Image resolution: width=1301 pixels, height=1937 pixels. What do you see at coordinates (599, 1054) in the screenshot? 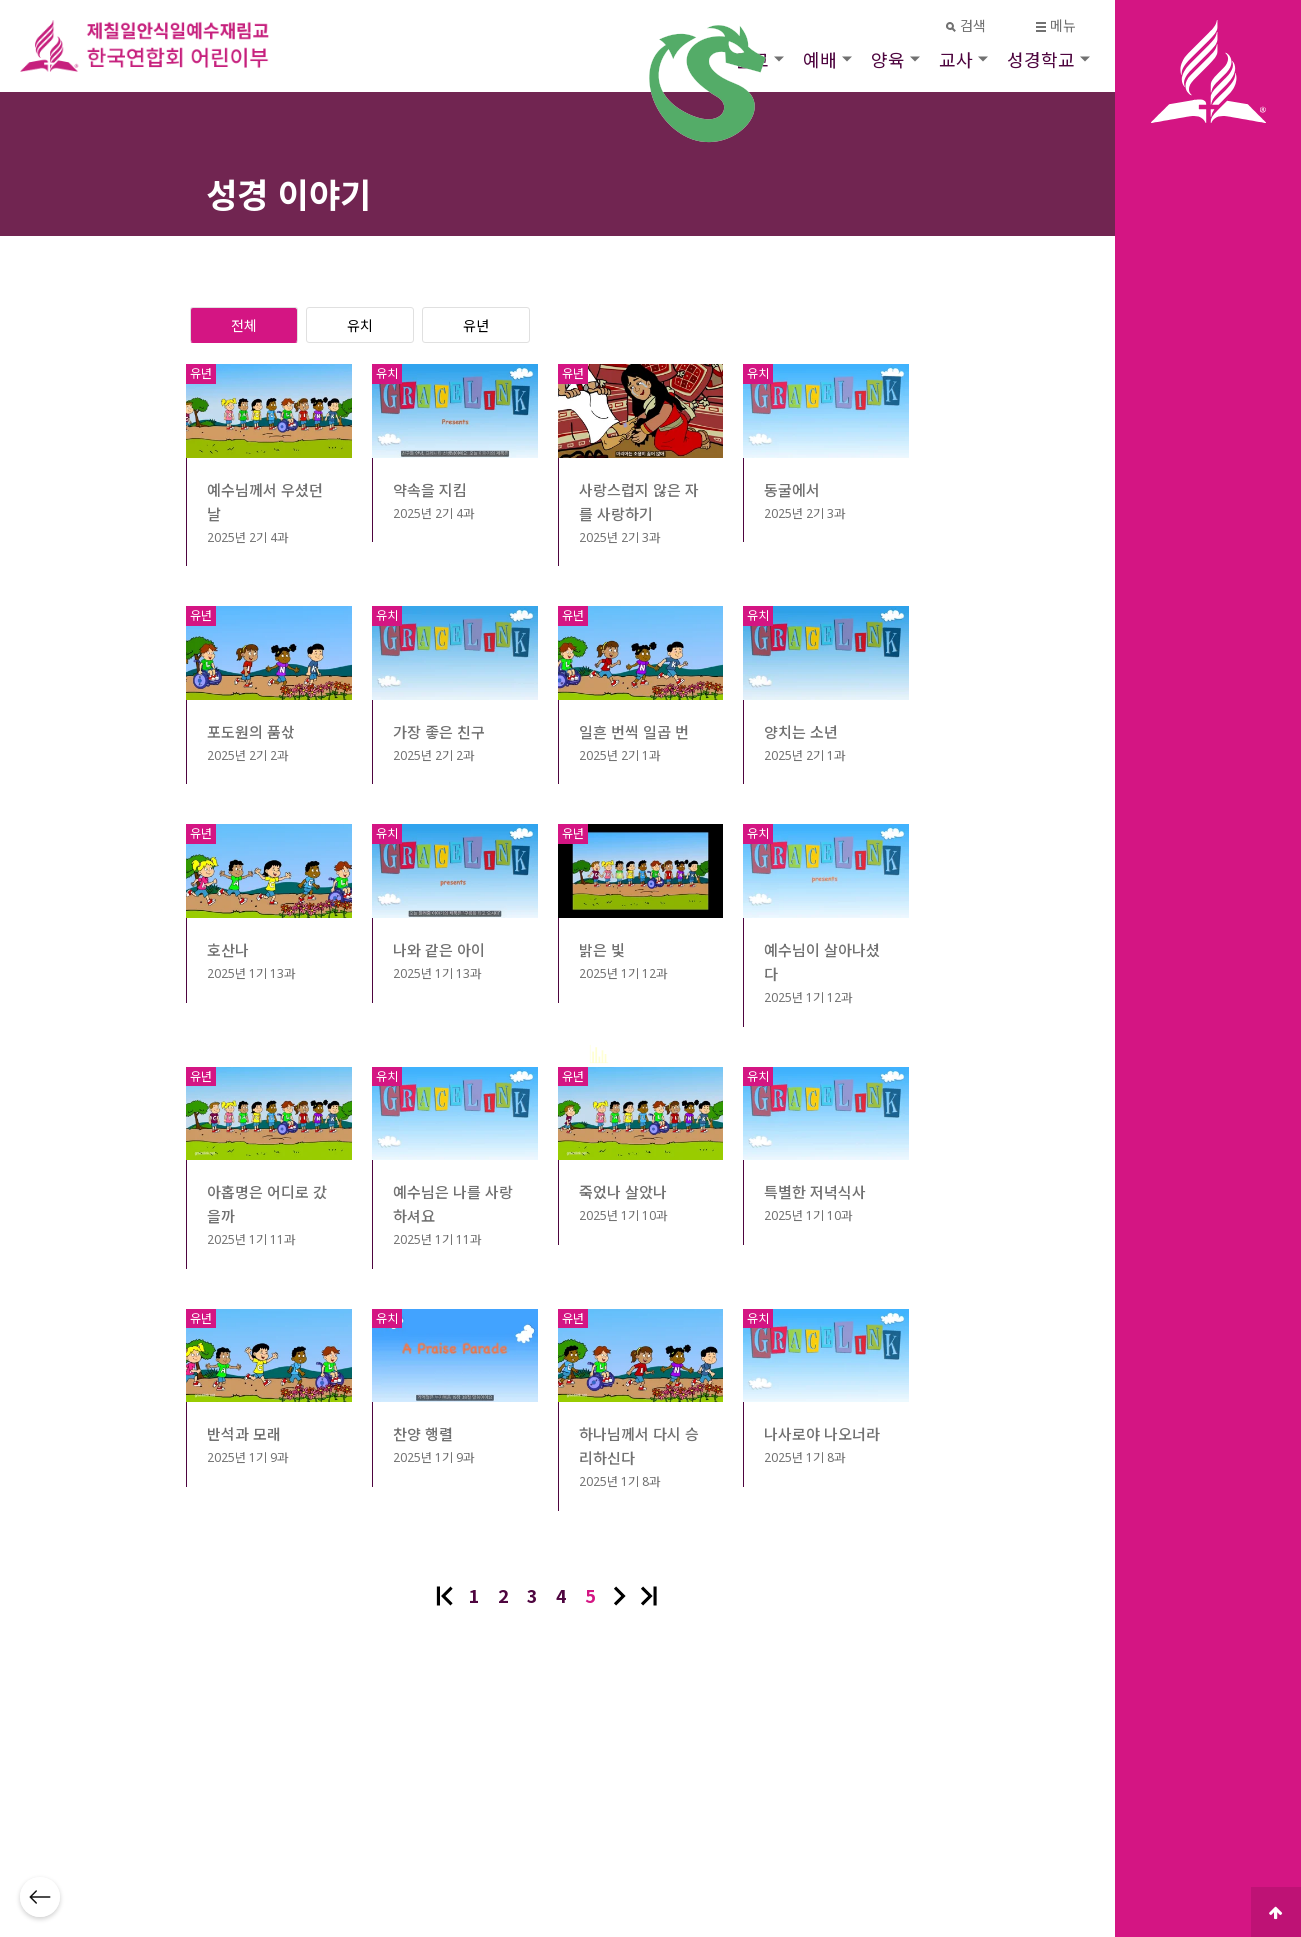
I see `view statistical data or analytics` at bounding box center [599, 1054].